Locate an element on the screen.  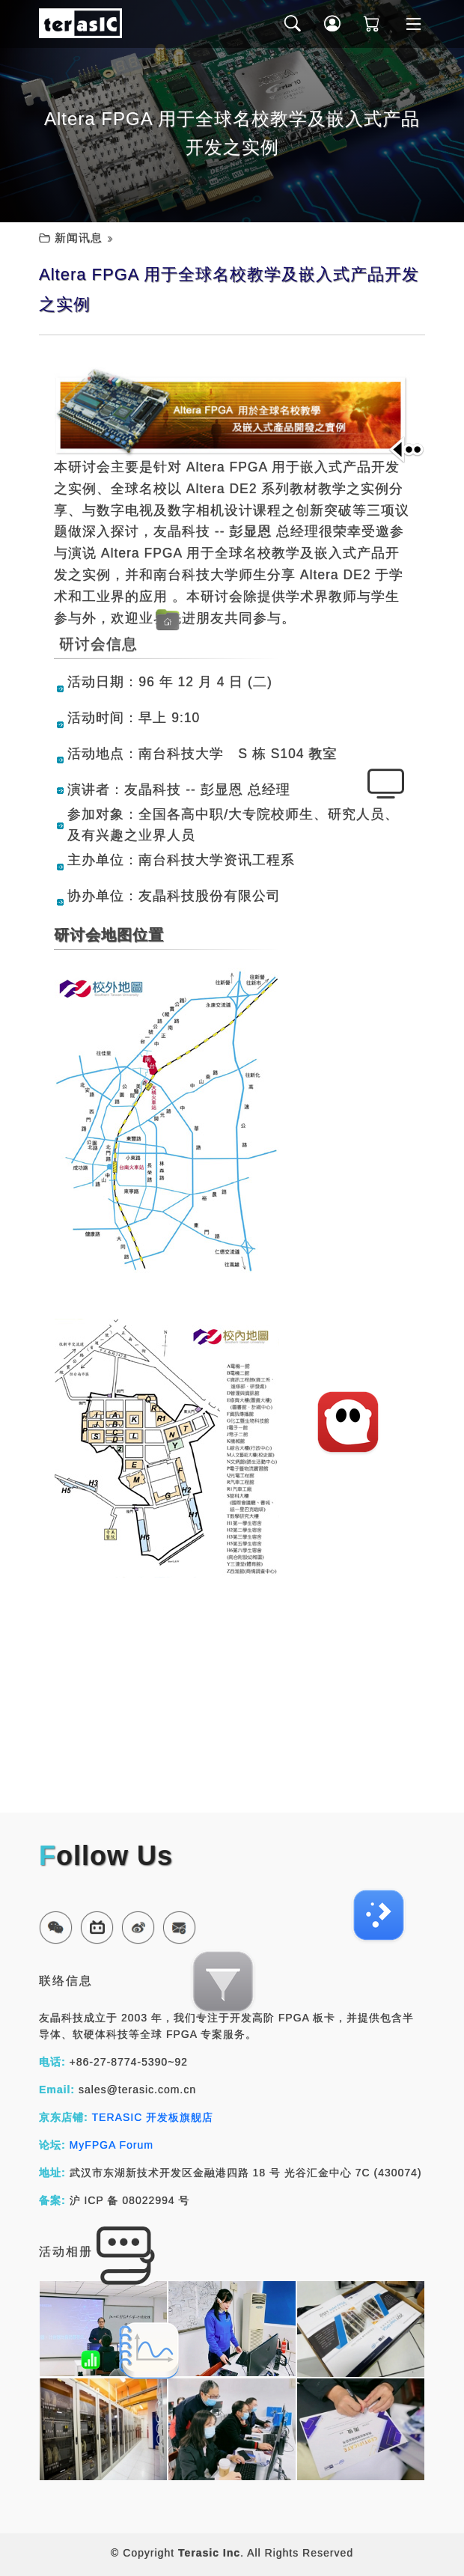
access display settings is located at coordinates (385, 782).